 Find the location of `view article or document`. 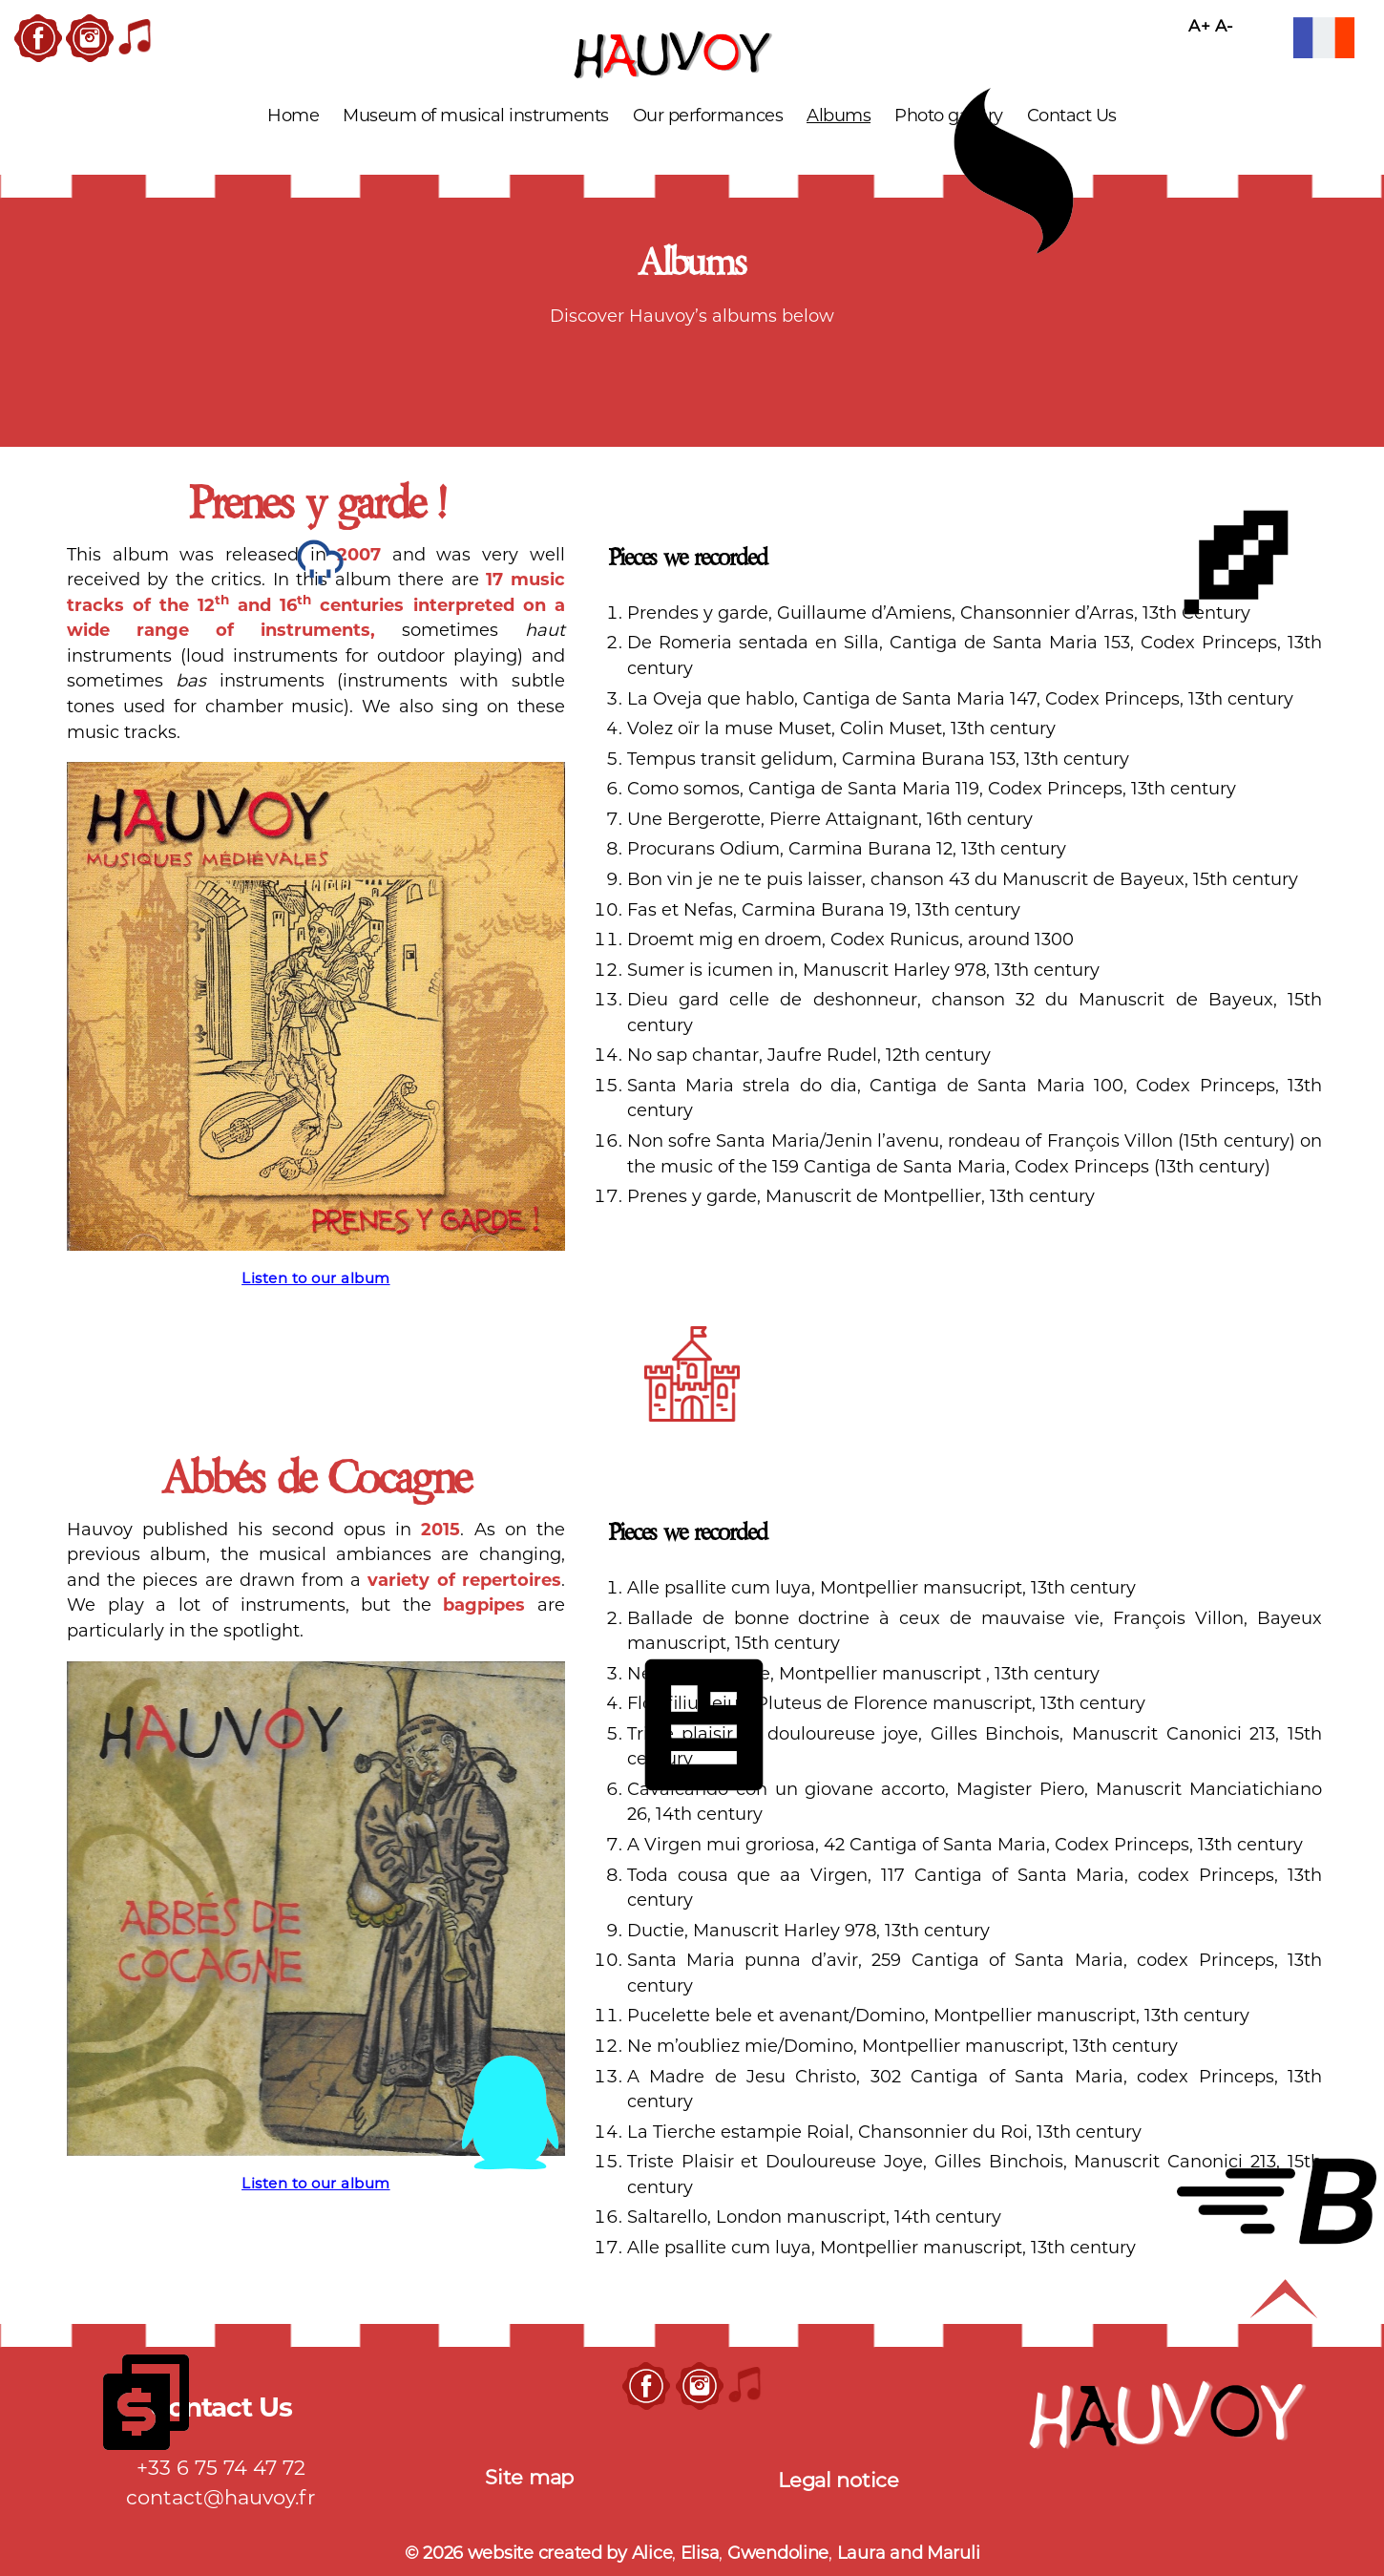

view article or document is located at coordinates (703, 1724).